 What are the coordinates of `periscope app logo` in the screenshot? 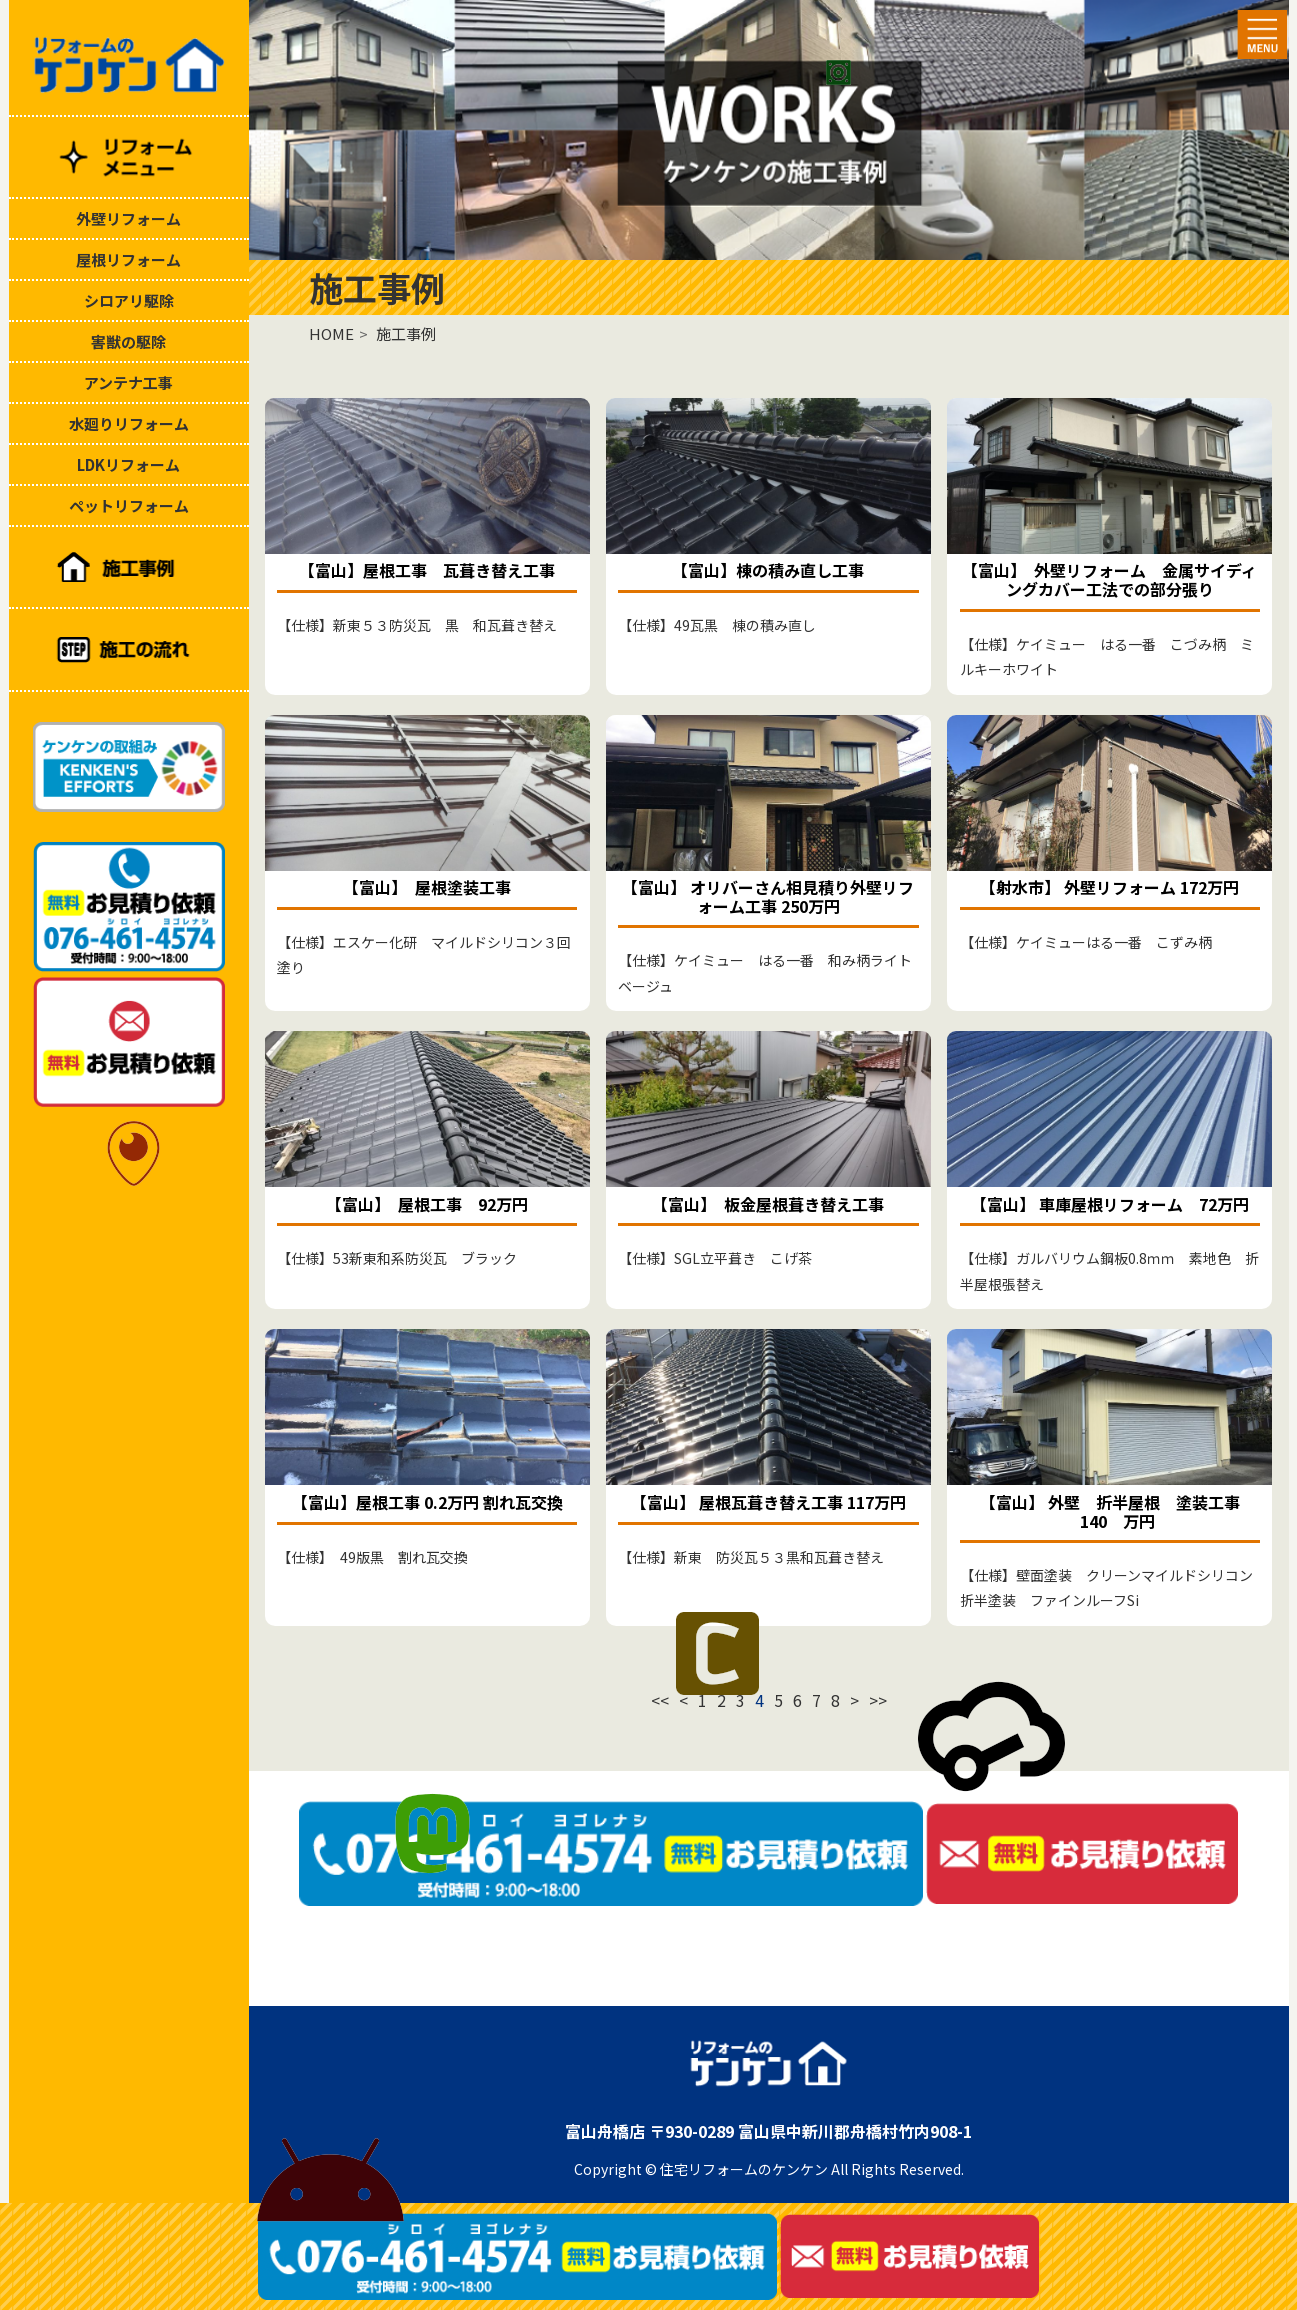 It's located at (133, 1153).